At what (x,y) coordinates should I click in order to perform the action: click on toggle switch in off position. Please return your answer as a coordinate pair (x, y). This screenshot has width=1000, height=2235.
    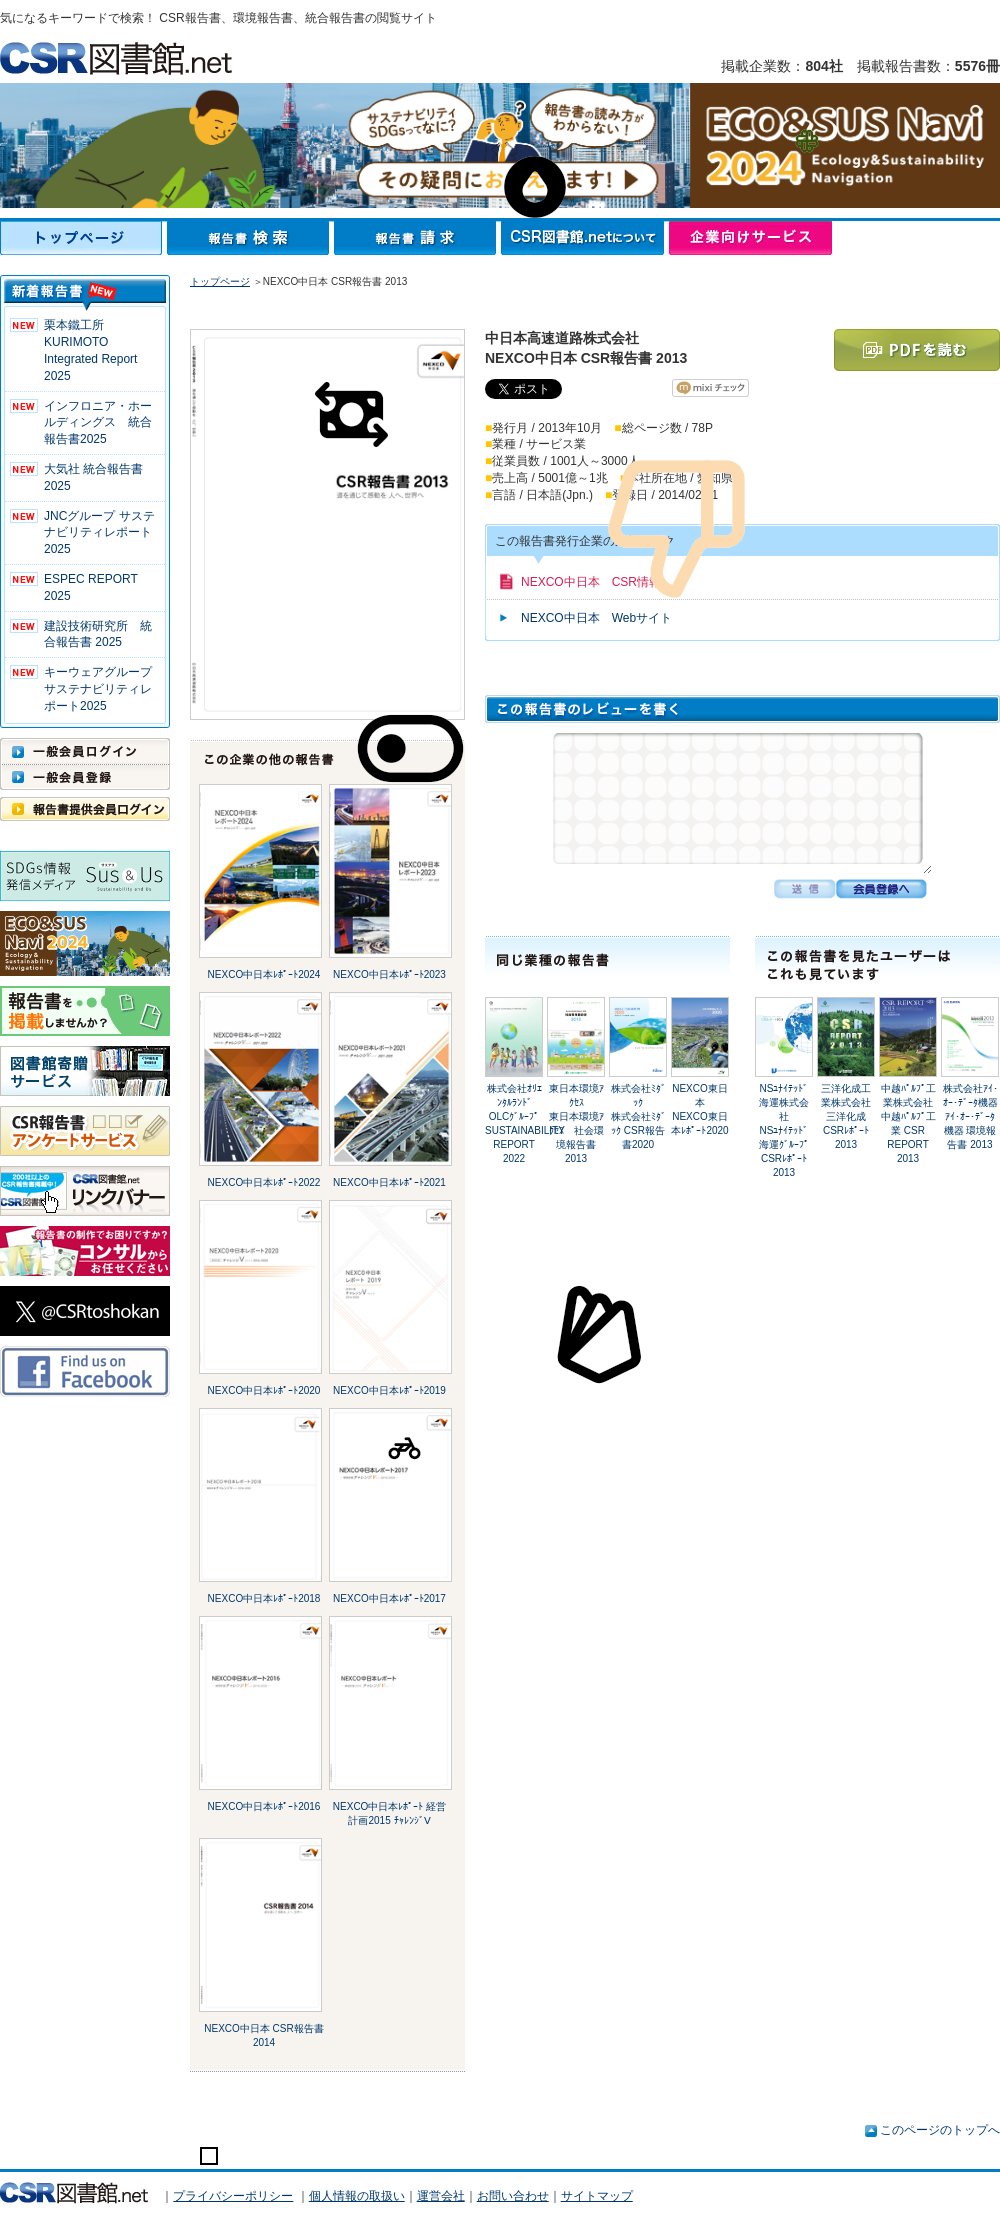
    Looking at the image, I should click on (410, 748).